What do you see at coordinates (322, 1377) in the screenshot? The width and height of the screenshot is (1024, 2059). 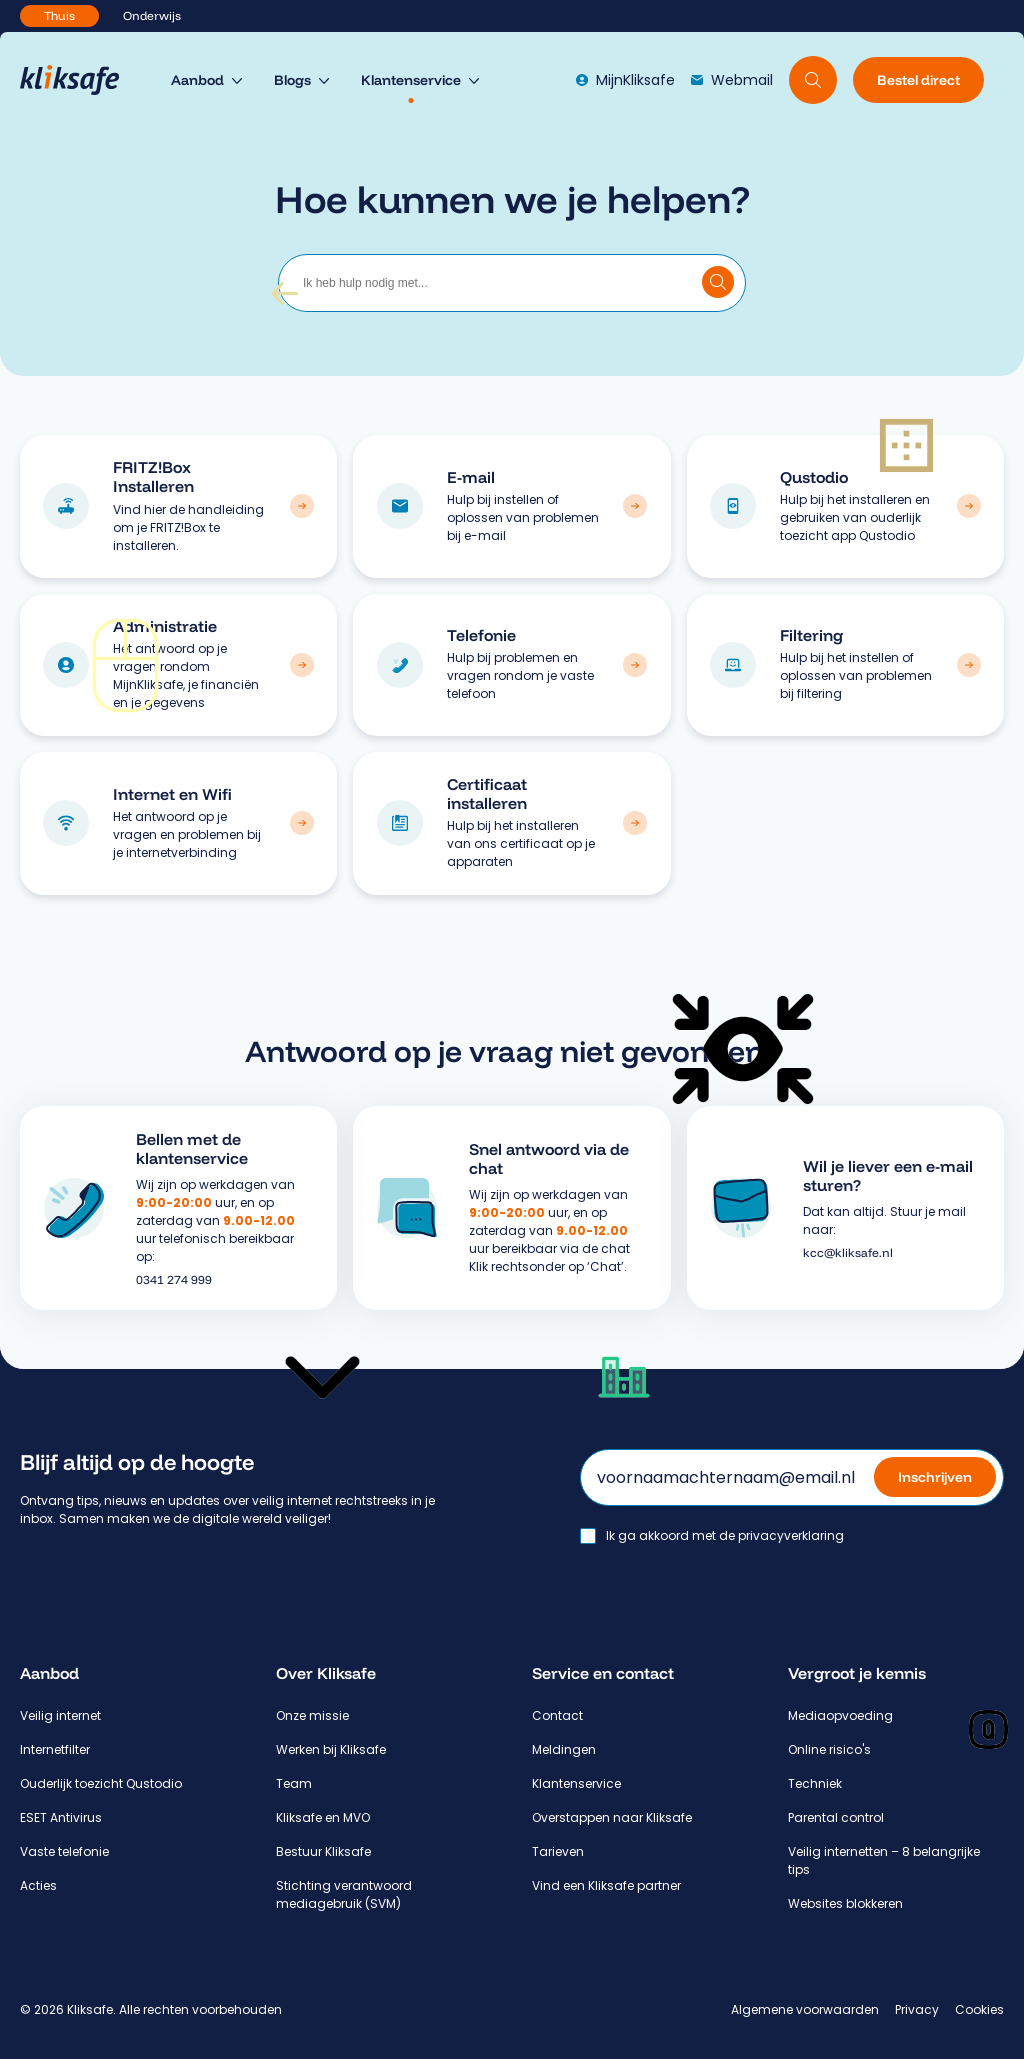 I see `expand a dropdown menu or section` at bounding box center [322, 1377].